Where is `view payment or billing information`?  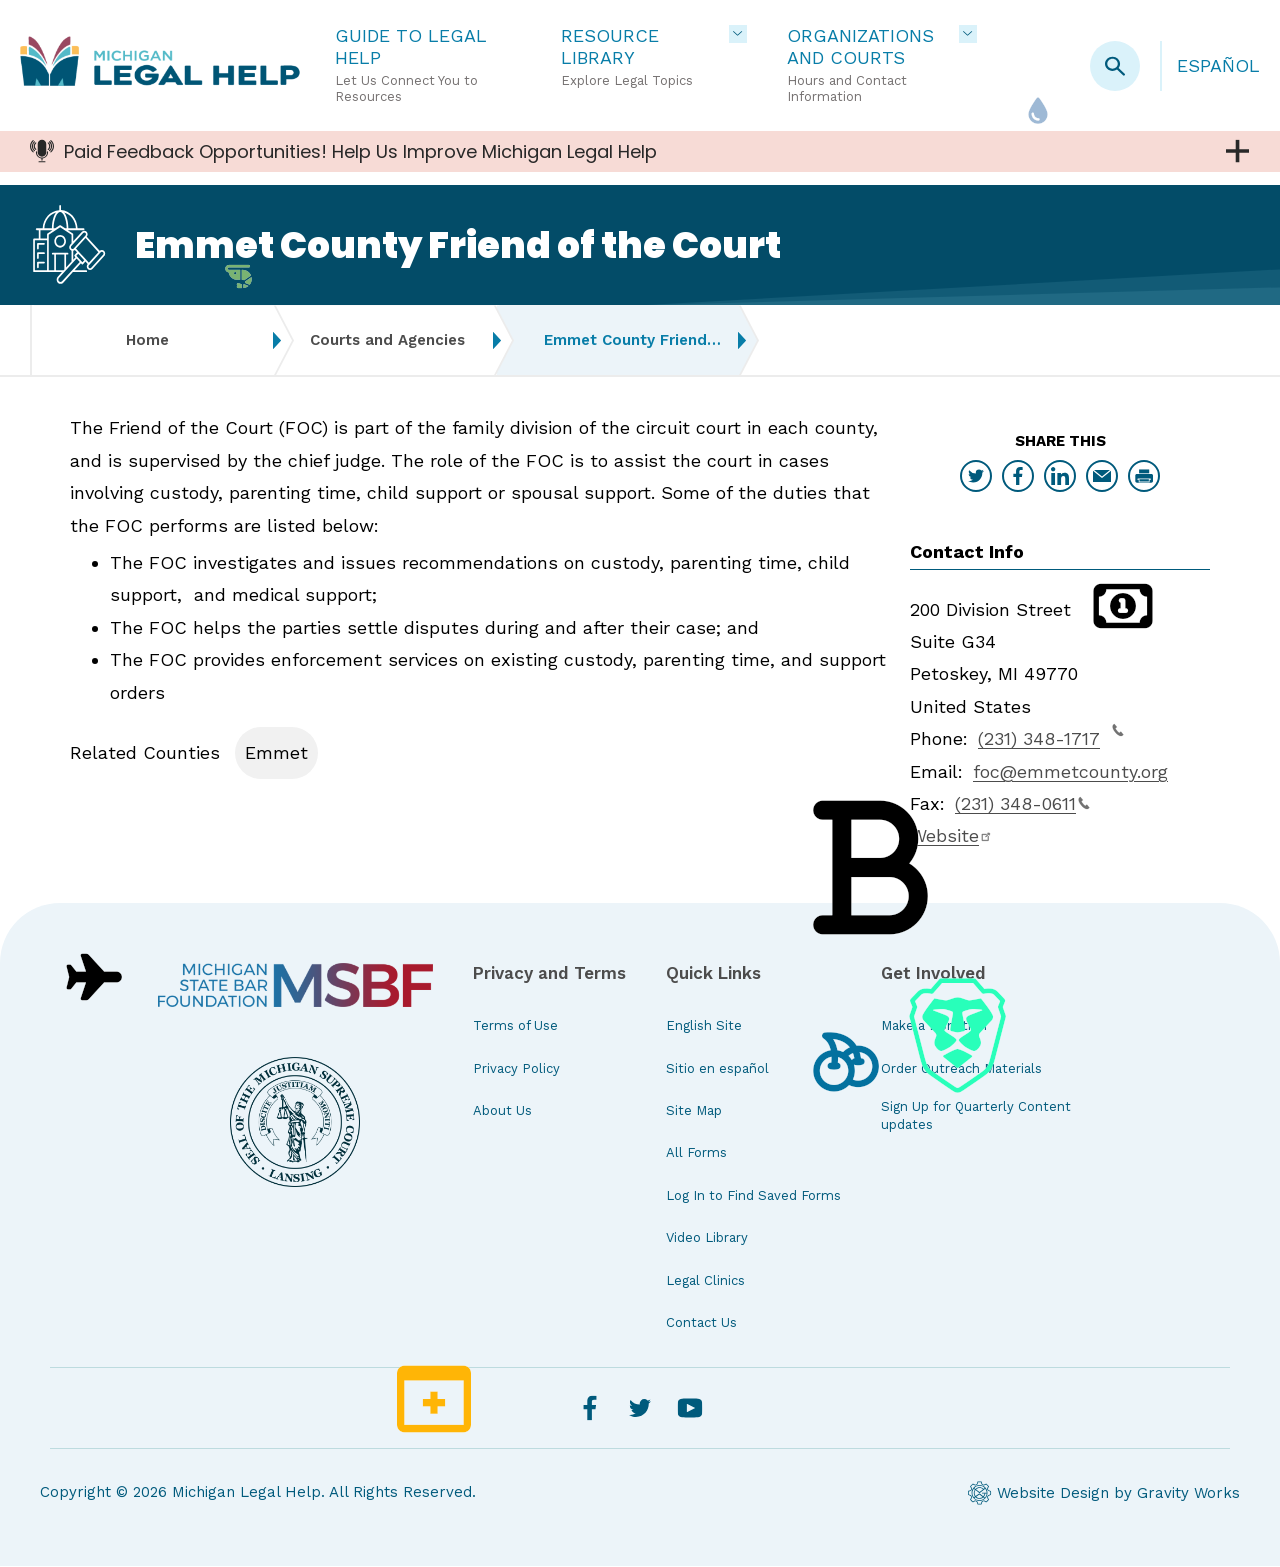 view payment or billing information is located at coordinates (1123, 606).